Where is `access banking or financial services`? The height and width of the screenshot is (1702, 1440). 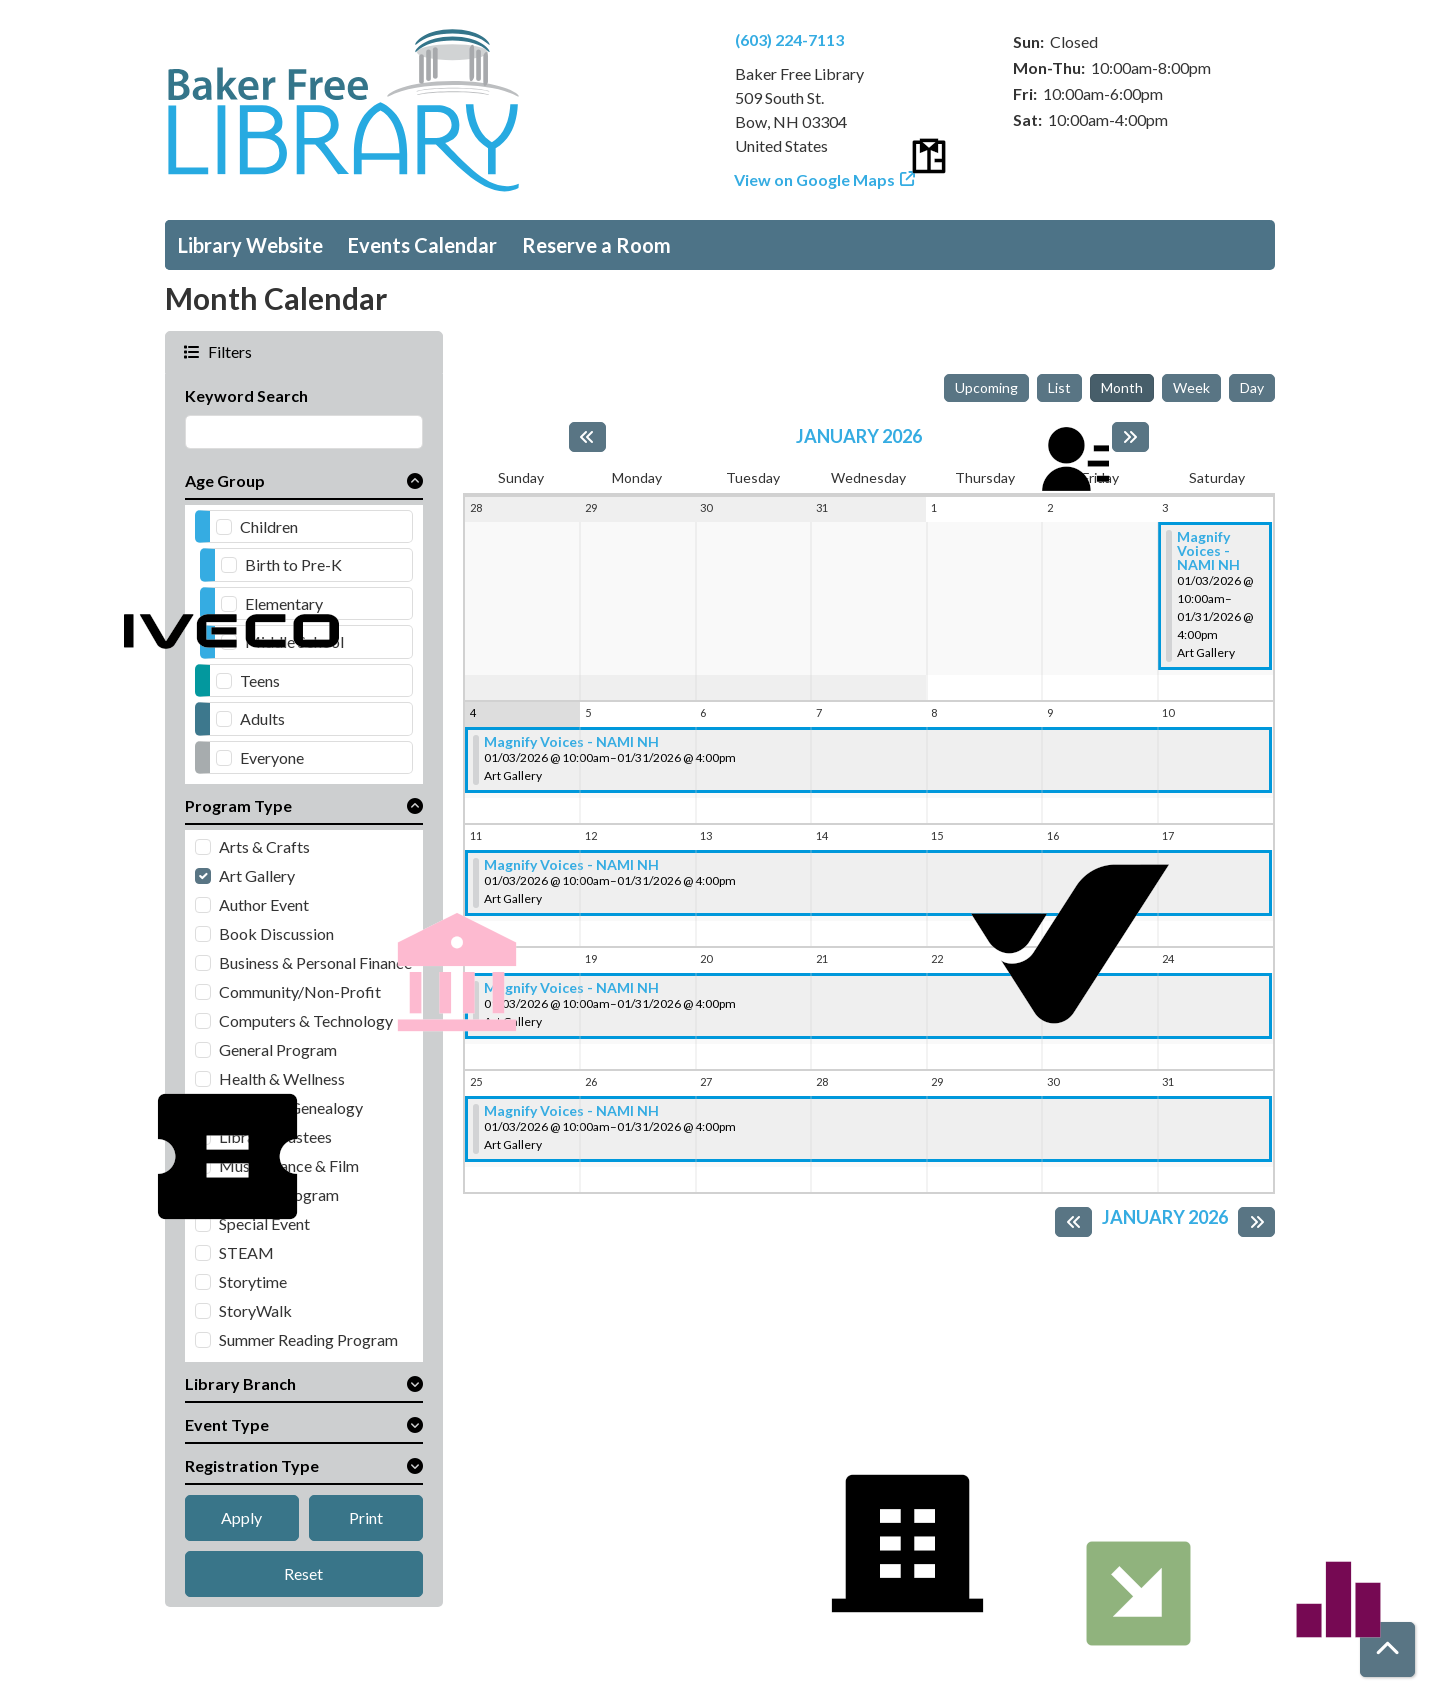
access banking or financial services is located at coordinates (457, 972).